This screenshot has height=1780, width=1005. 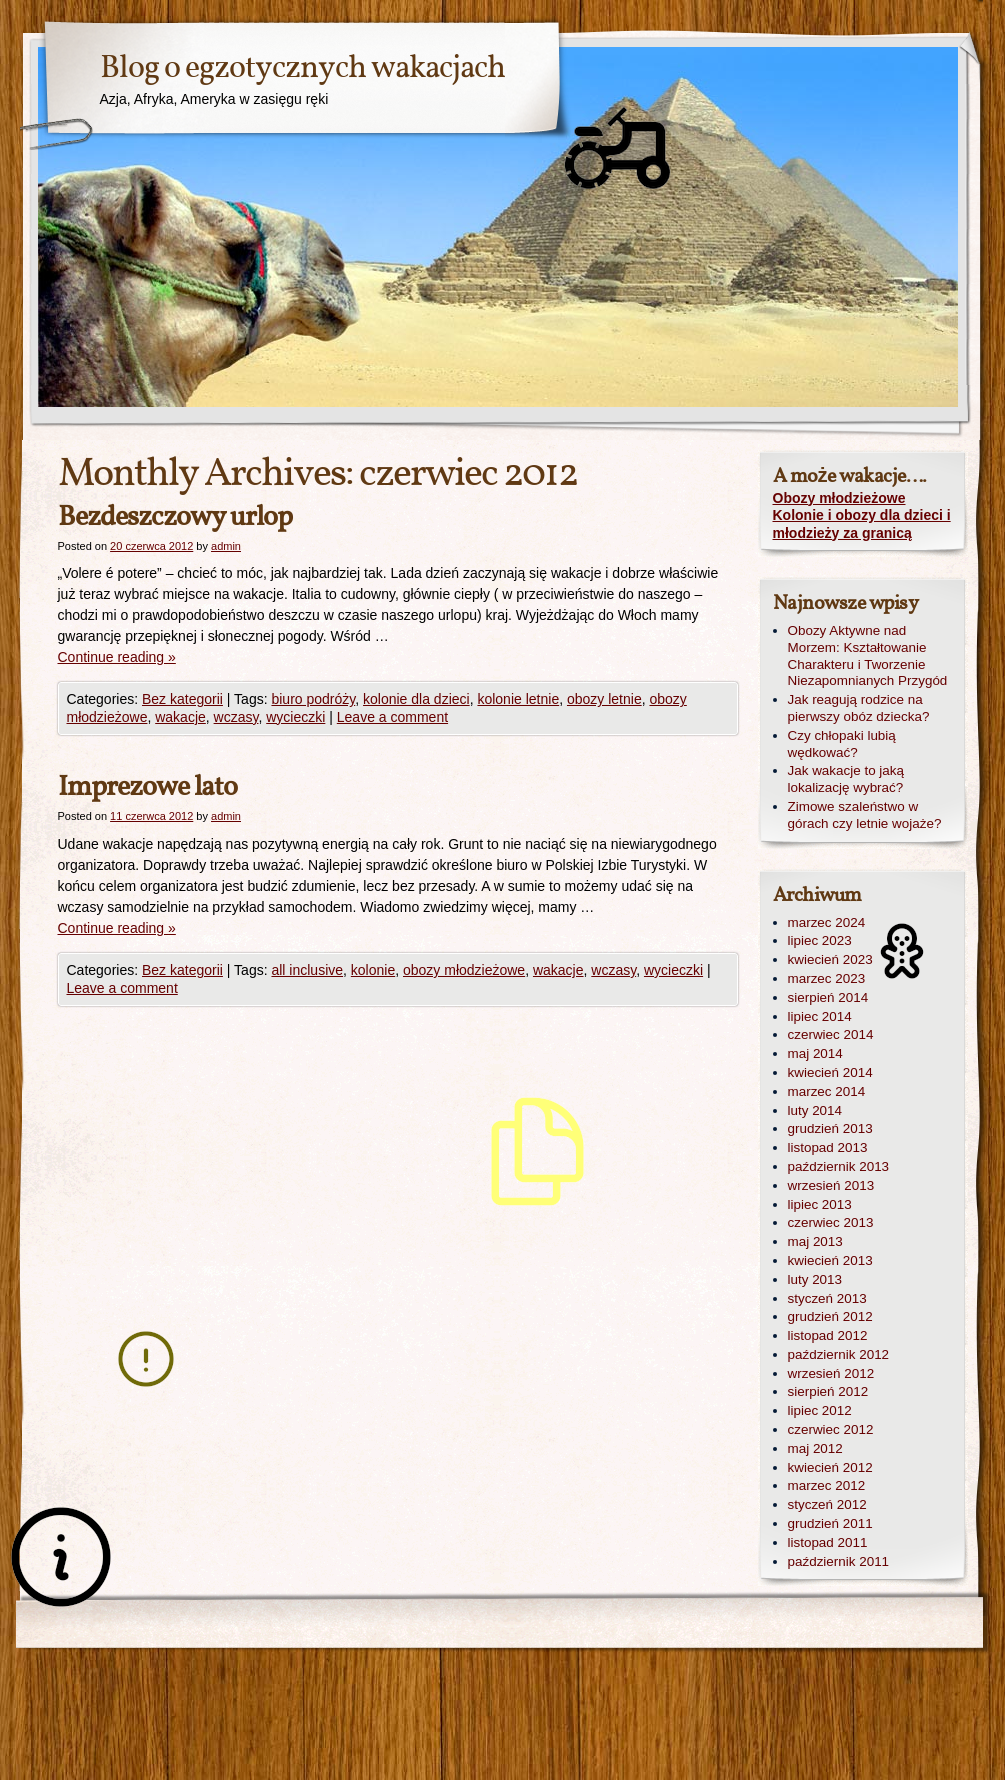 I want to click on indicates a warning or alert requiring attention, so click(x=146, y=1359).